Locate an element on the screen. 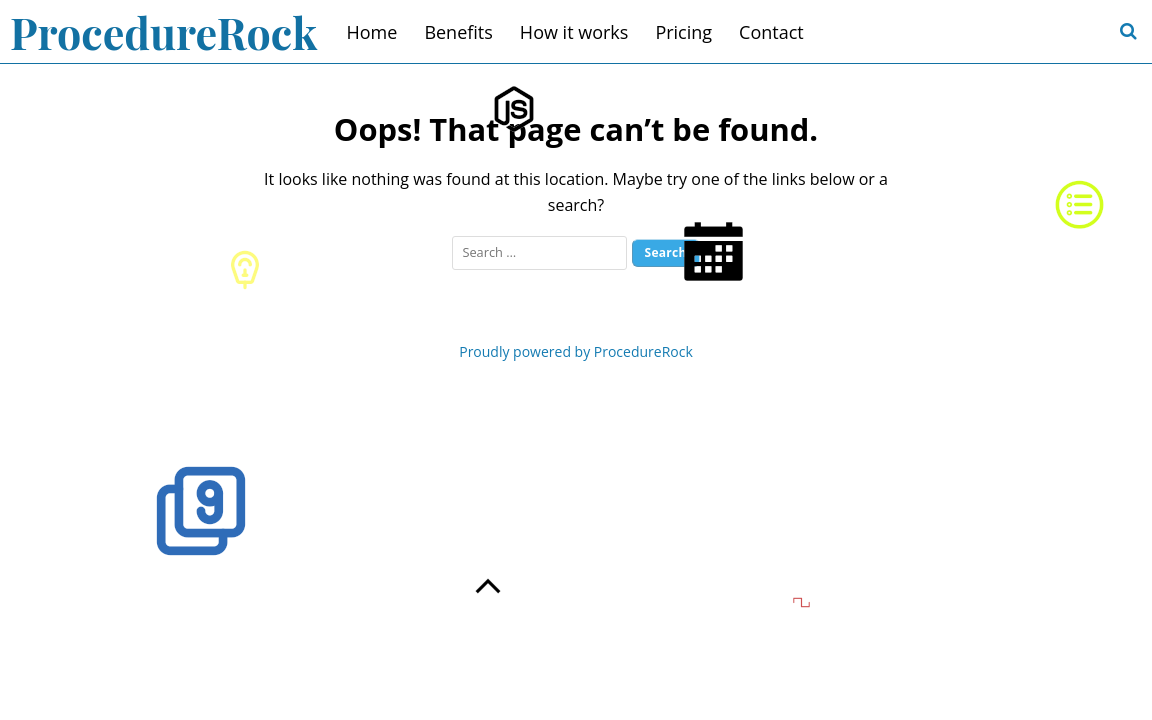 Image resolution: width=1152 pixels, height=720 pixels. view list or menu options is located at coordinates (1079, 204).